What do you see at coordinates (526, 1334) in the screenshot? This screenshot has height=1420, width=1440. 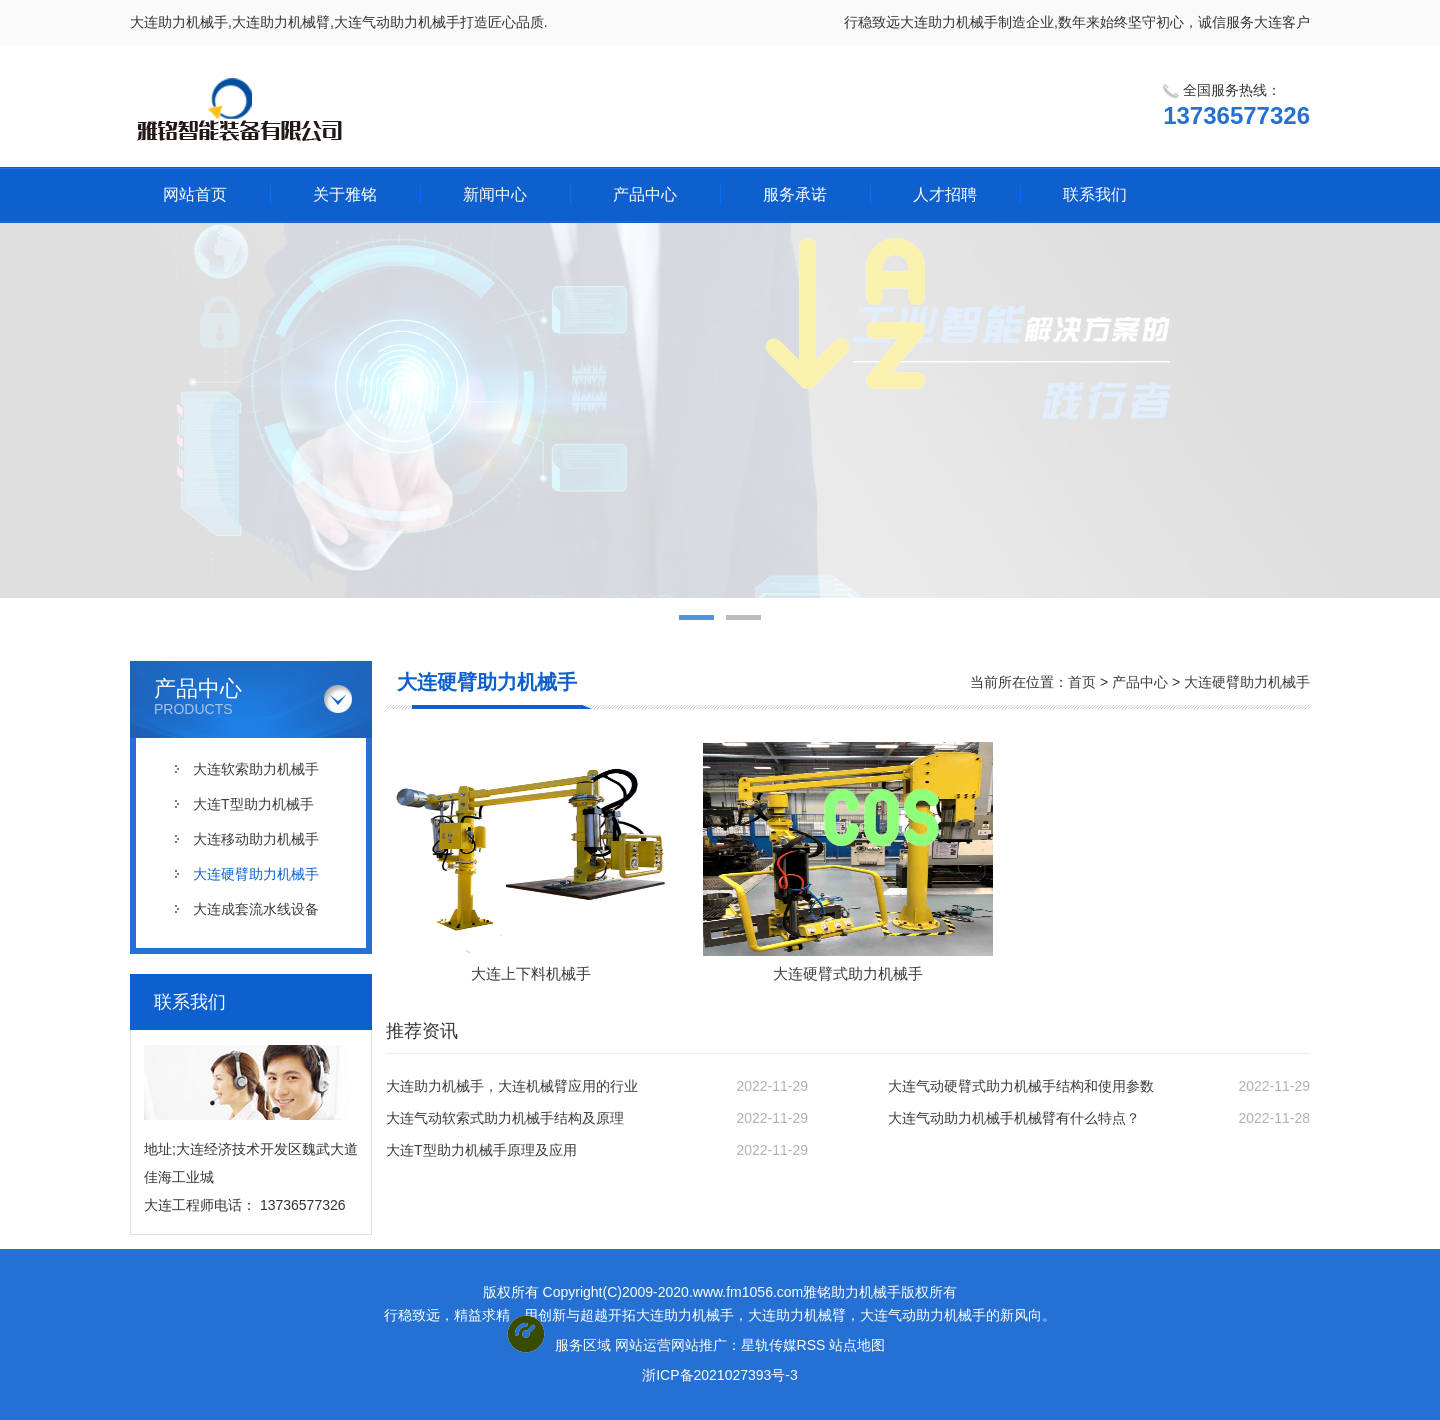 I see `view performance metrics or speed` at bounding box center [526, 1334].